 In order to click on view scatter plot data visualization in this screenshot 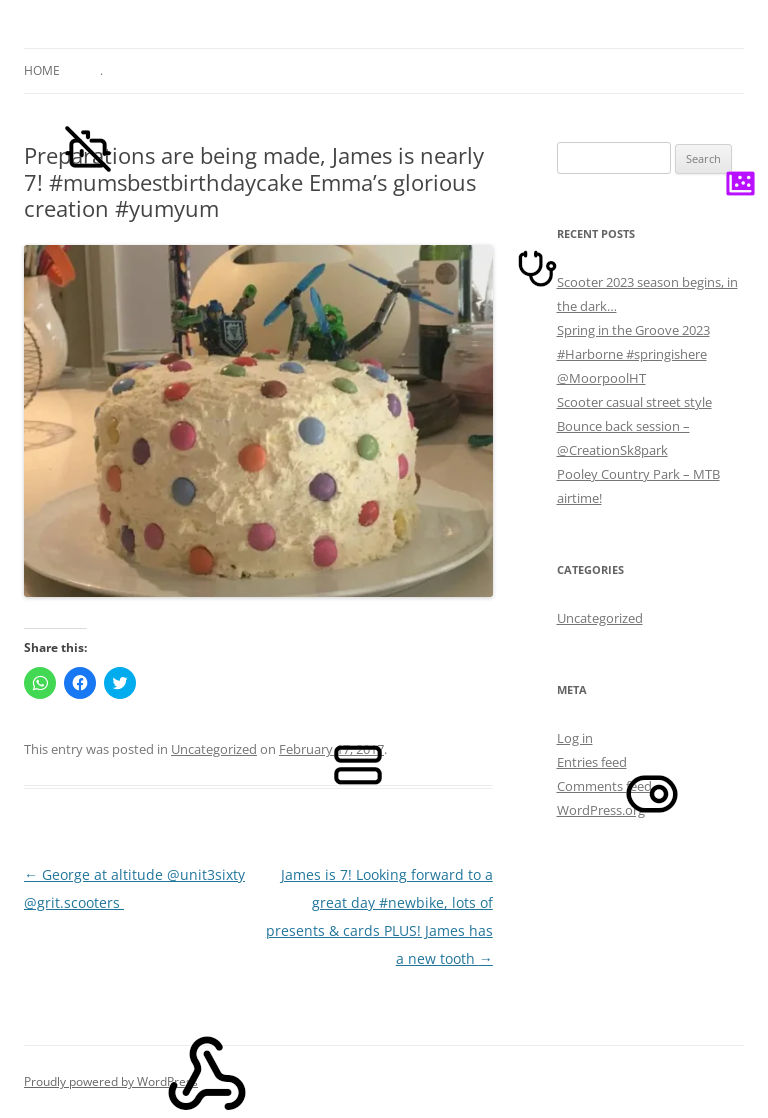, I will do `click(740, 183)`.